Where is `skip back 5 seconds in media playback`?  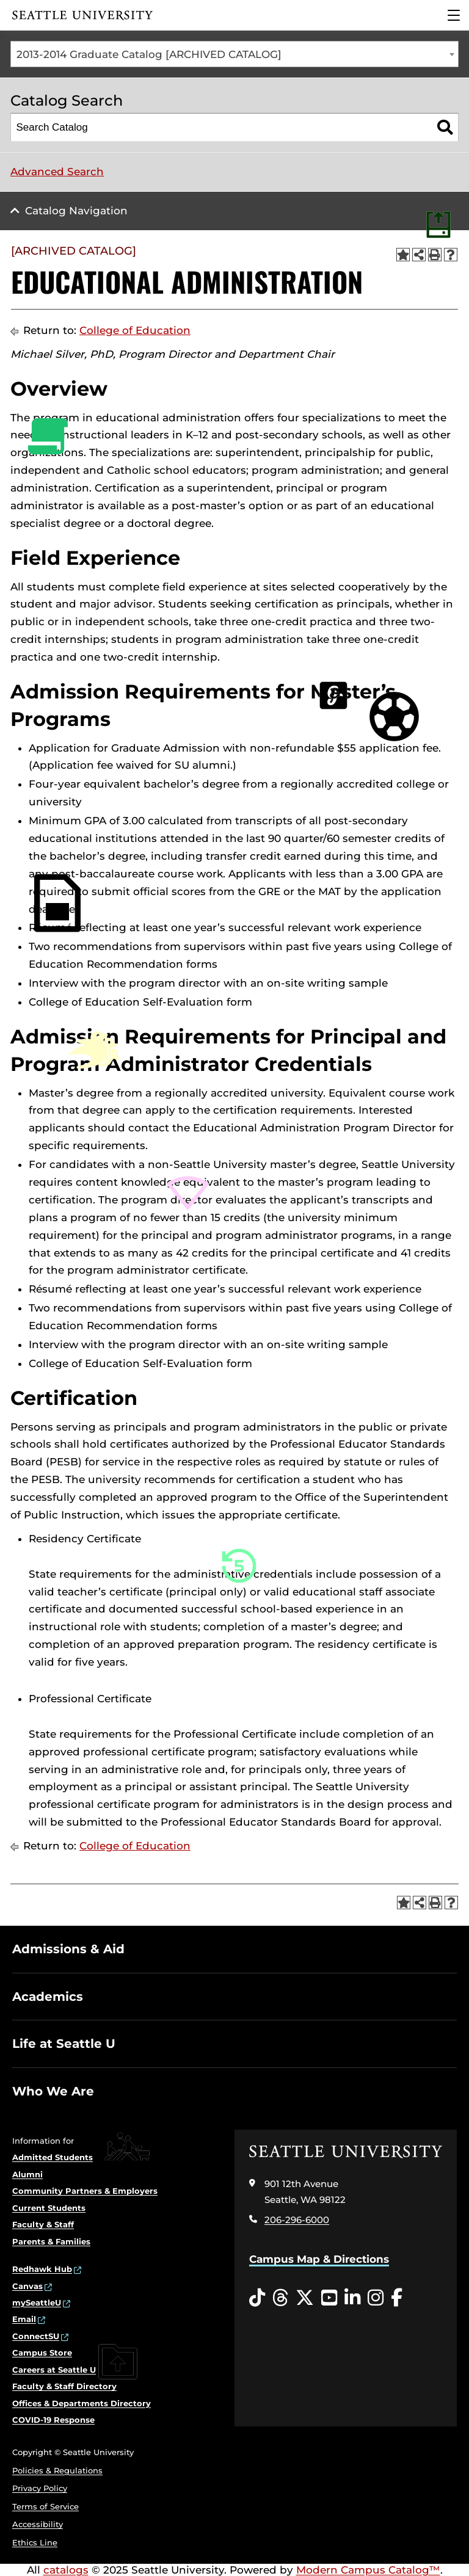
skip back 5 seconds in media playback is located at coordinates (239, 1566).